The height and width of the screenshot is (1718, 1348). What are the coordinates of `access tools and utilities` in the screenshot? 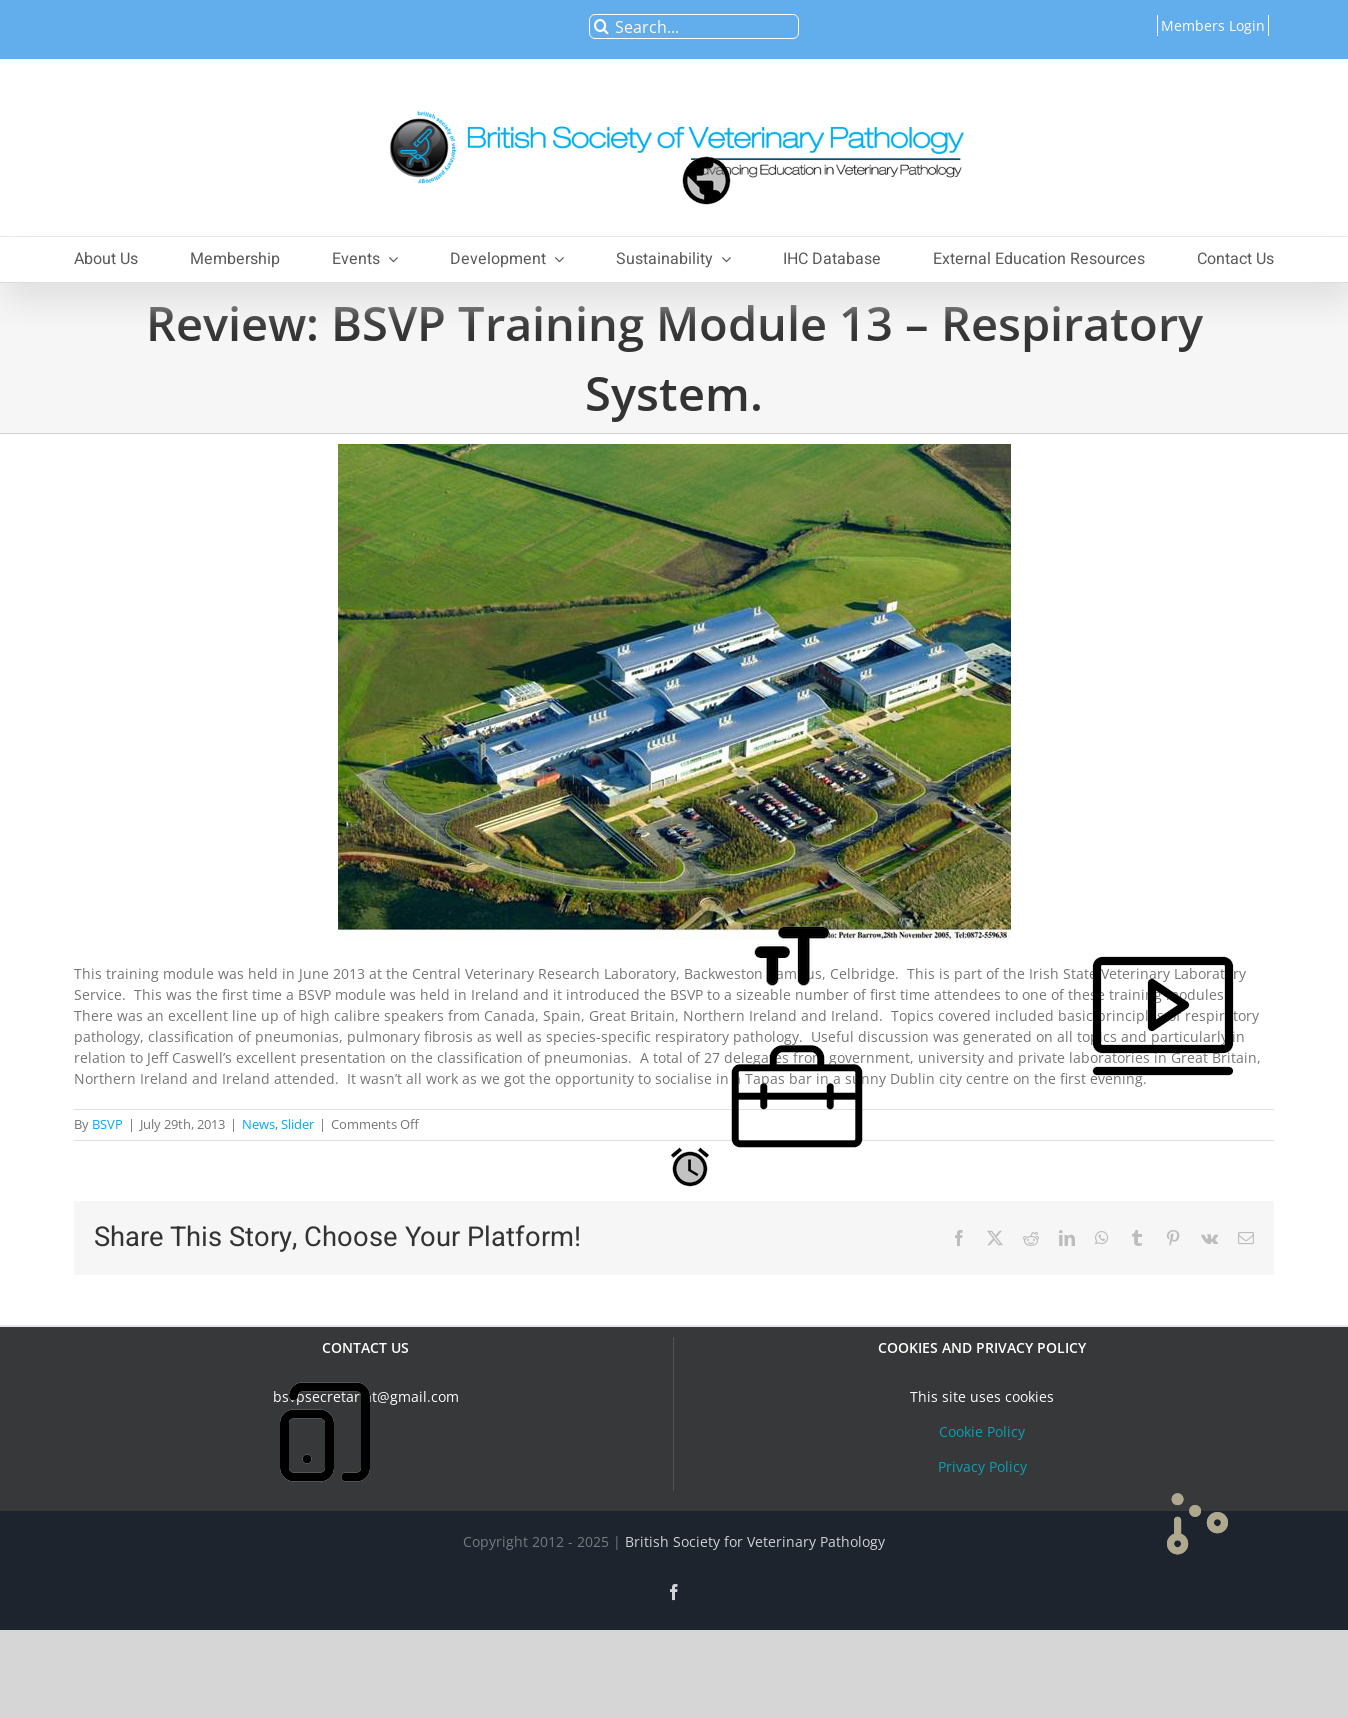 It's located at (797, 1101).